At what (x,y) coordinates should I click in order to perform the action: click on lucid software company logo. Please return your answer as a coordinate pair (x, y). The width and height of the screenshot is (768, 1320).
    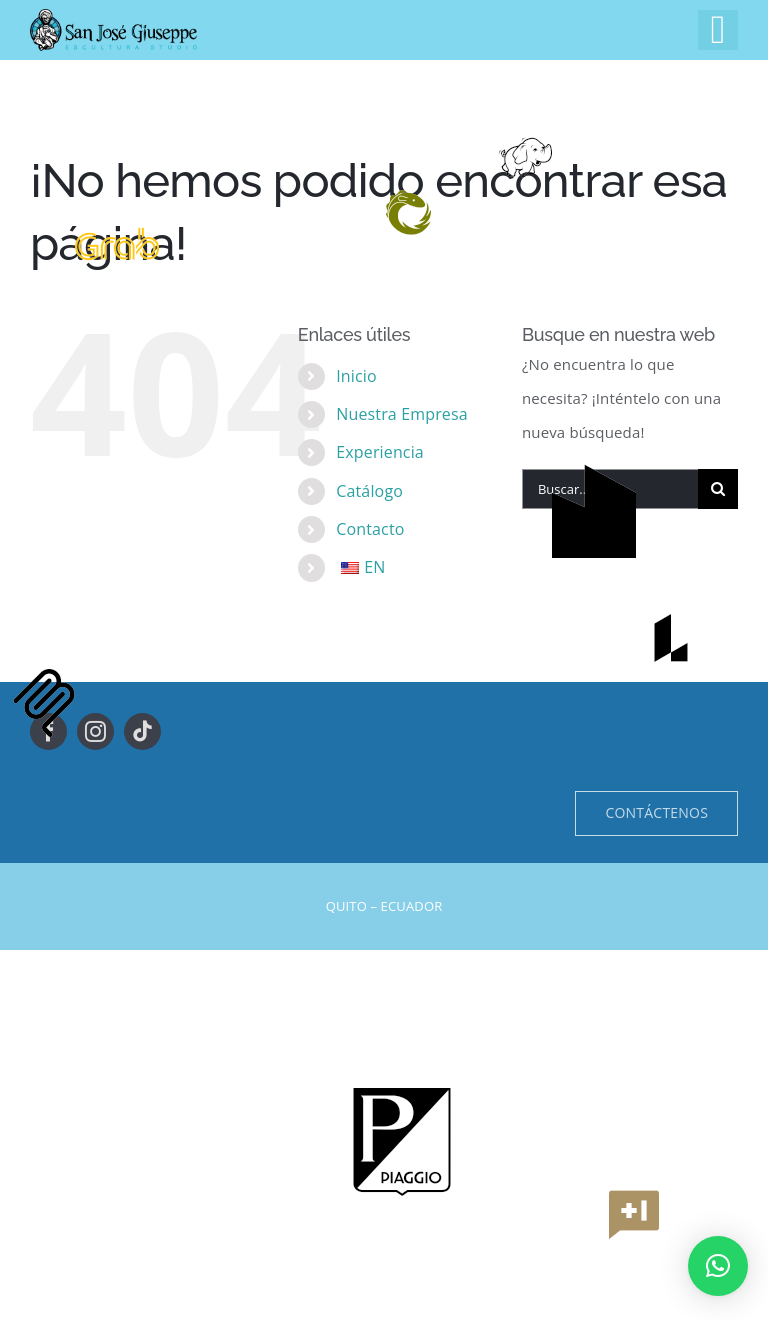
    Looking at the image, I should click on (671, 638).